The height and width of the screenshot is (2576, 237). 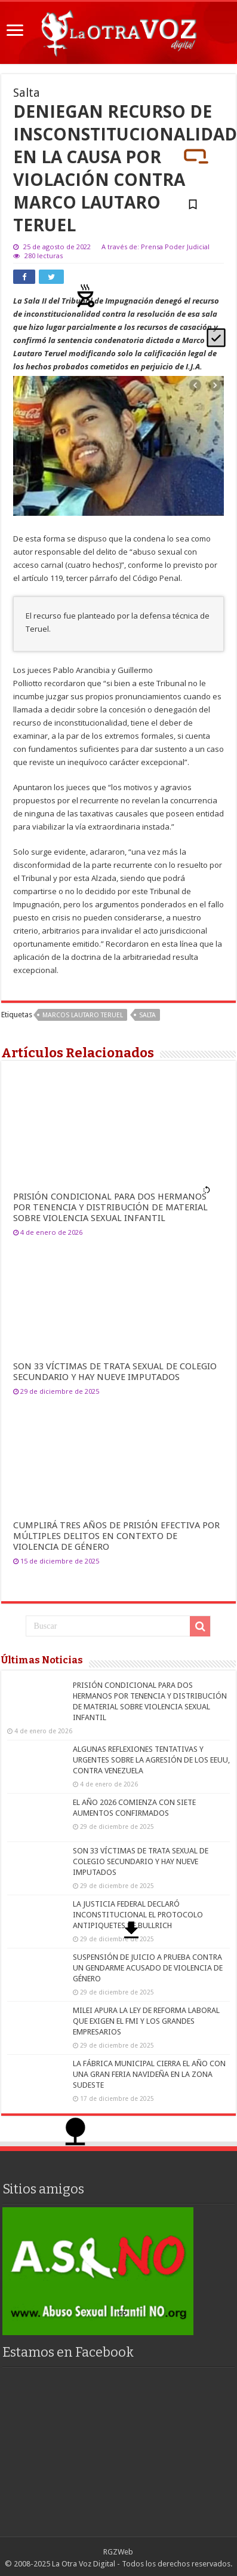 What do you see at coordinates (75, 2131) in the screenshot?
I see `view nature or outdoor photos` at bounding box center [75, 2131].